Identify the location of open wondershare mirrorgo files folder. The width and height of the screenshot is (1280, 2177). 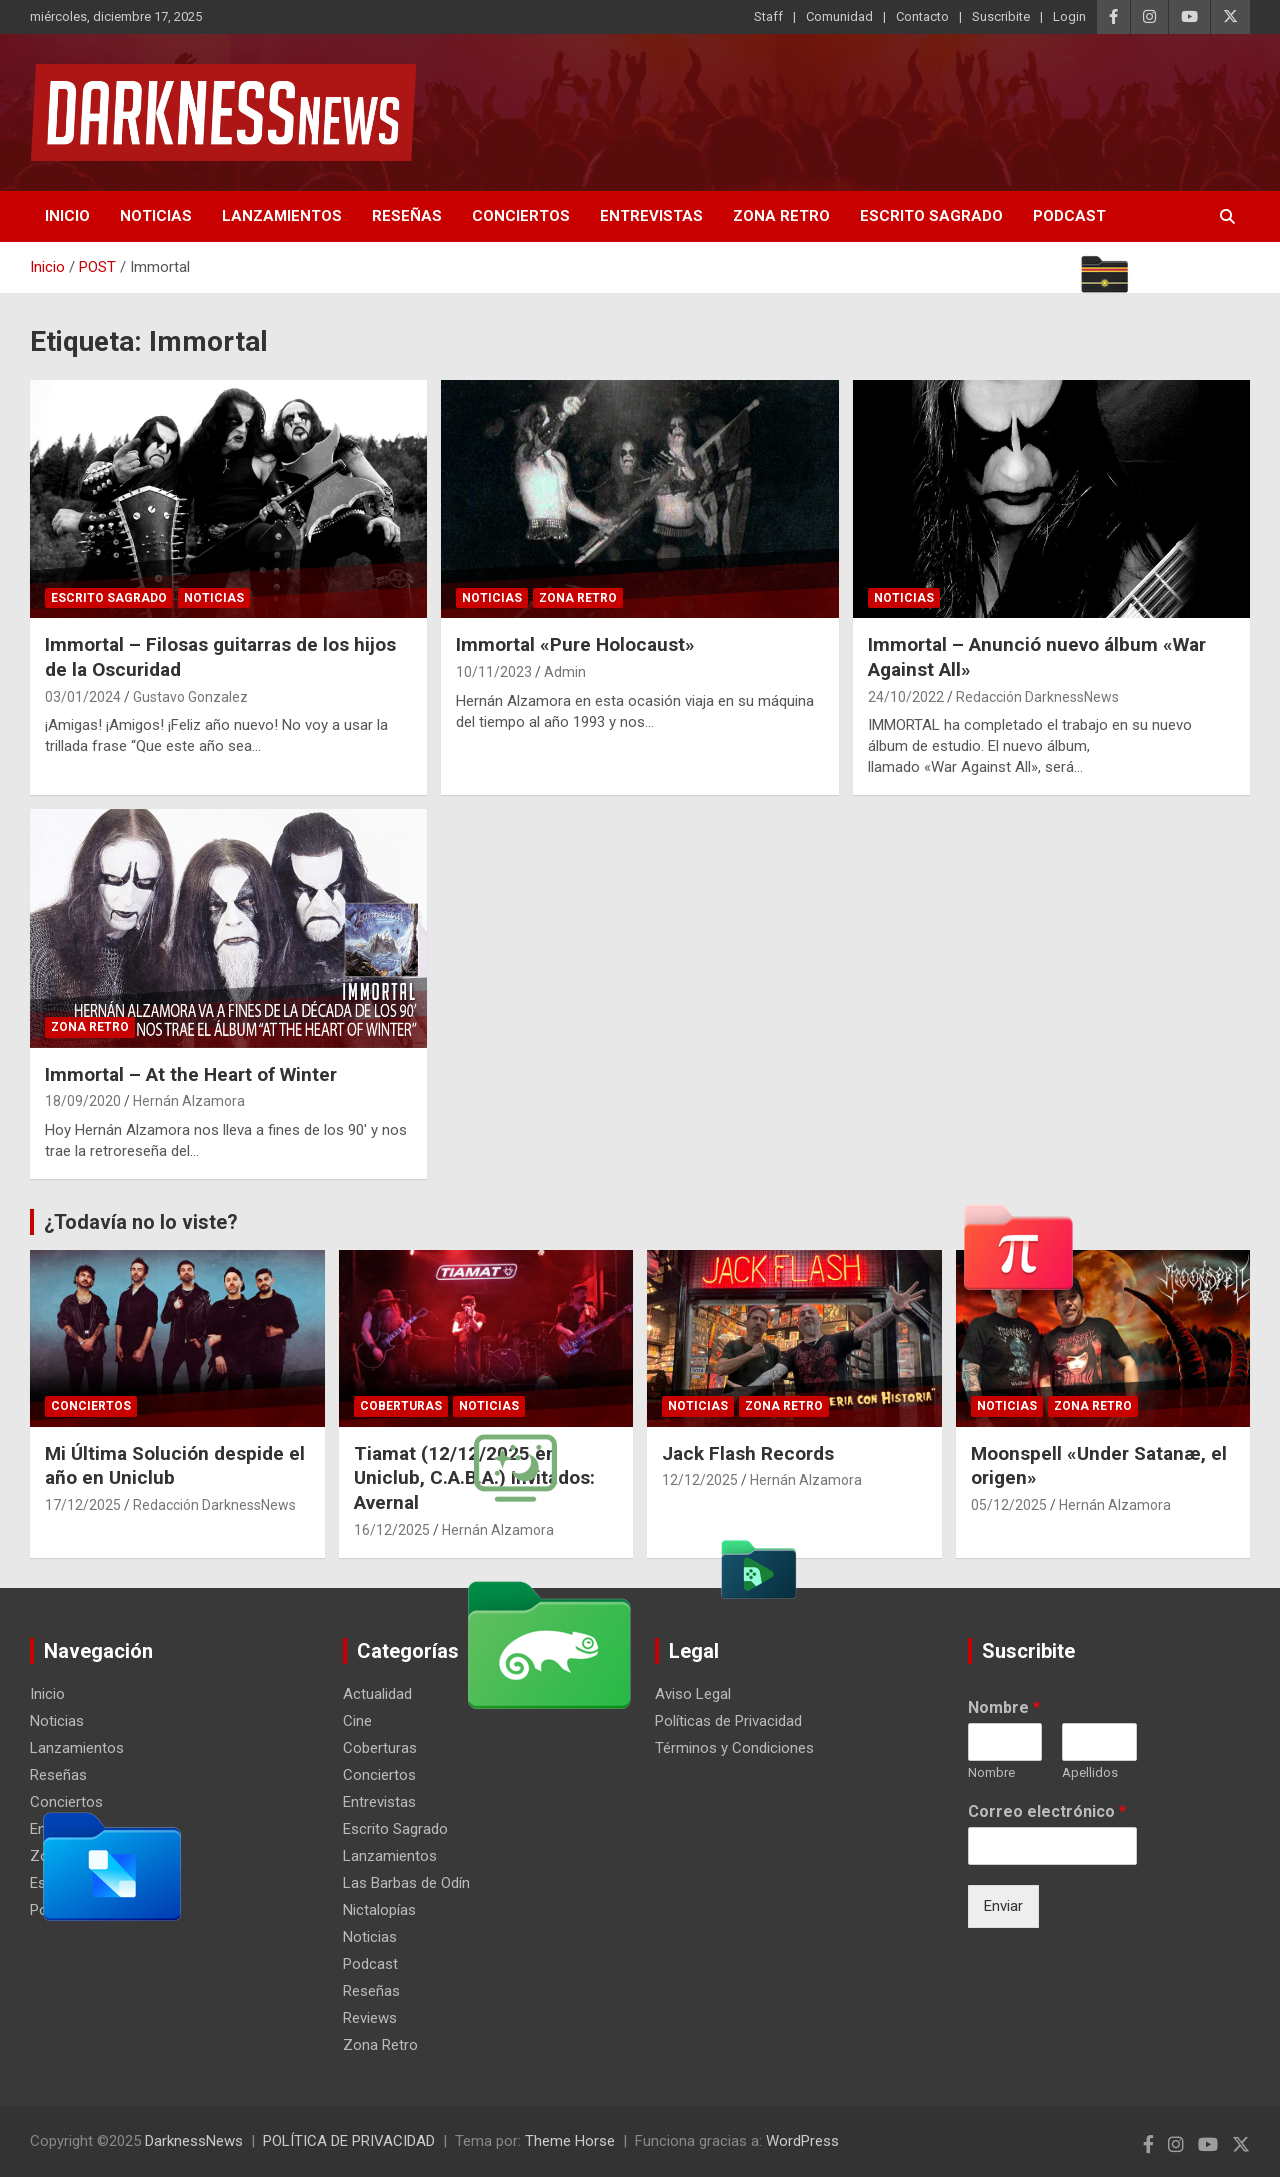
(111, 1870).